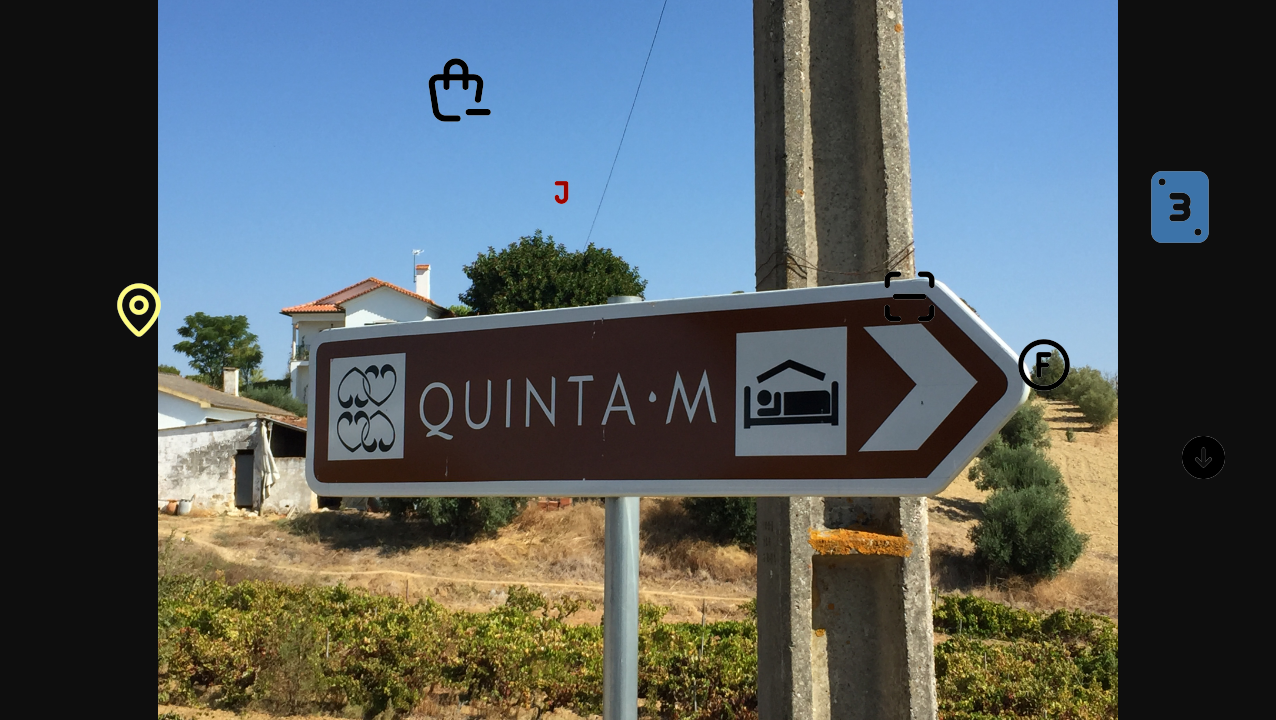 The image size is (1276, 720). I want to click on scan a barcode or QR code, so click(909, 296).